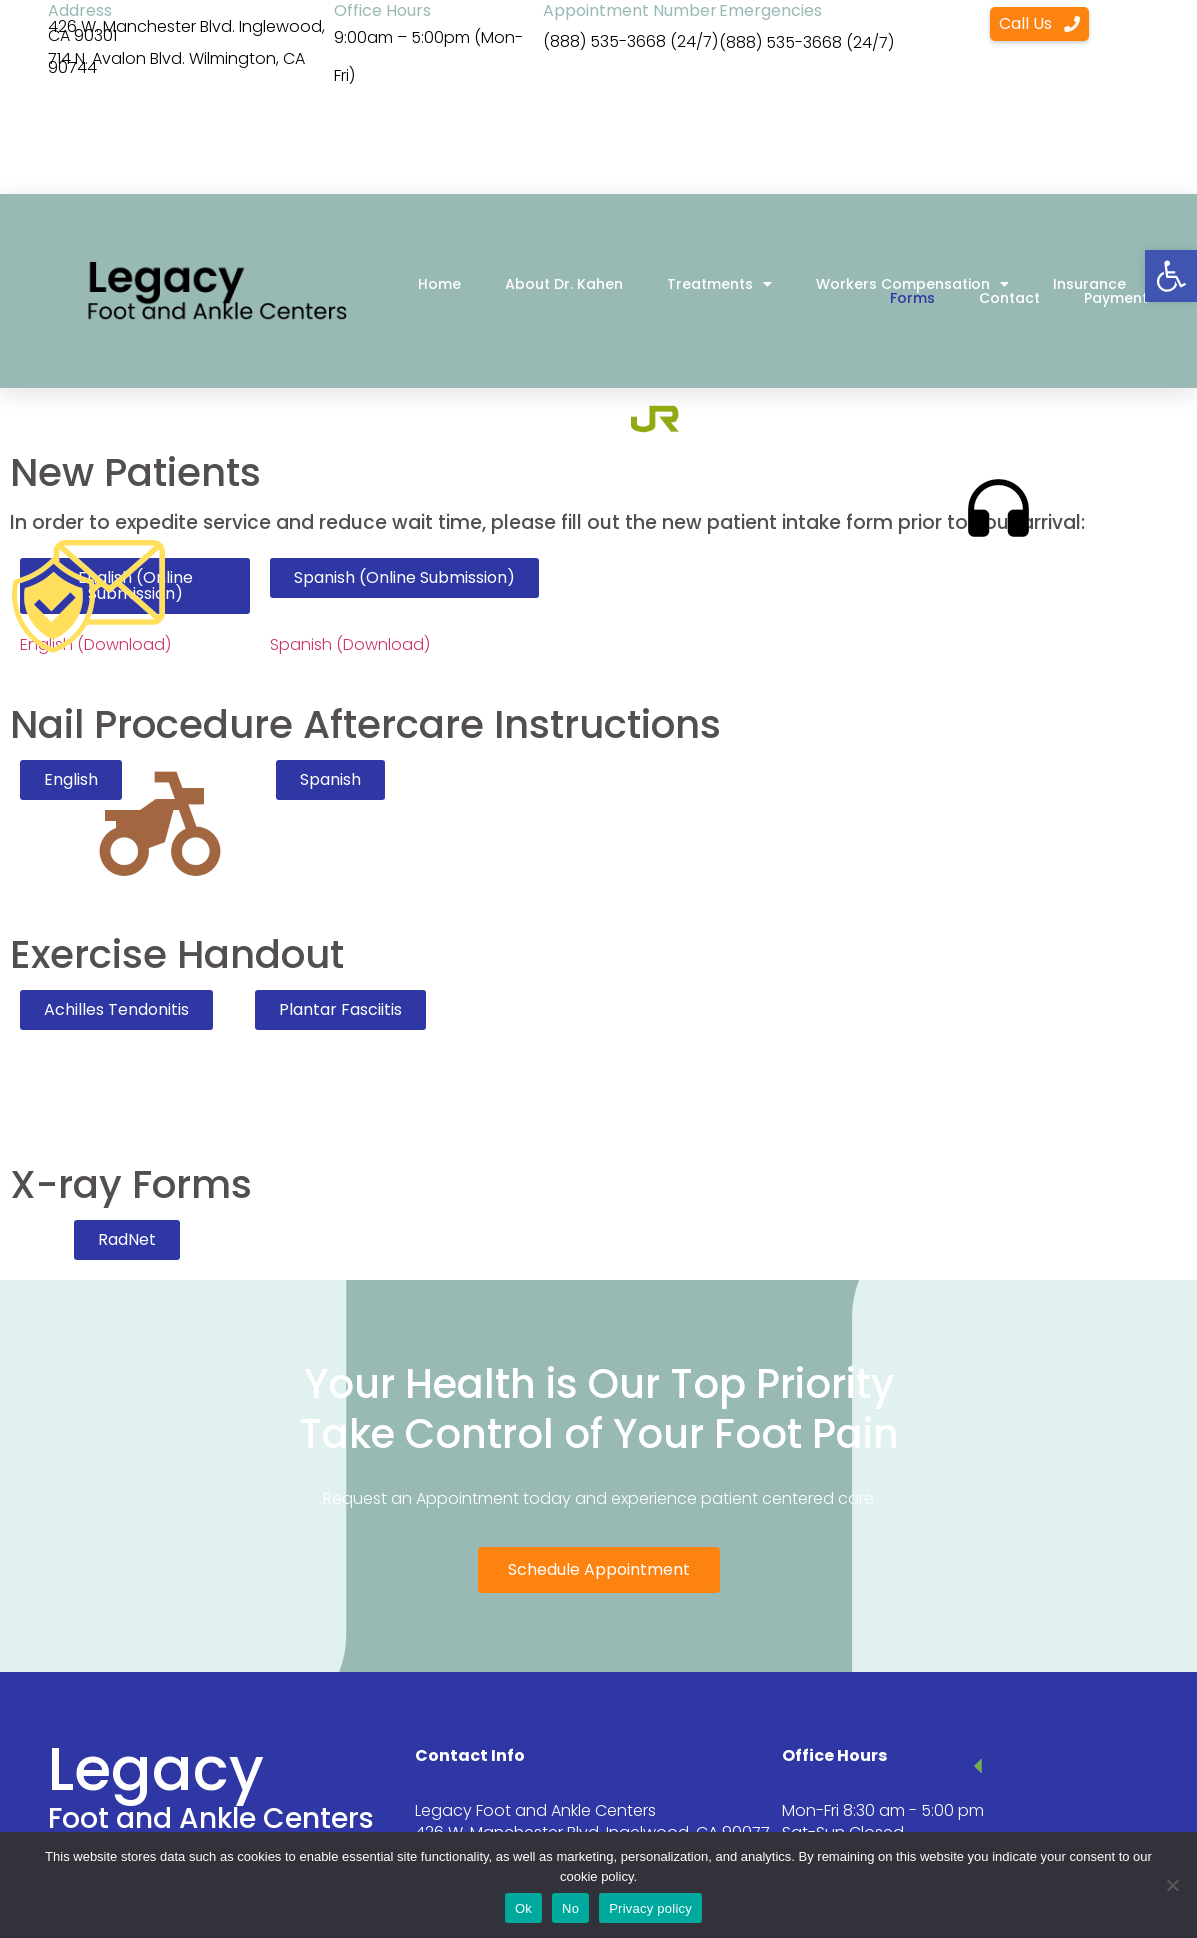 Image resolution: width=1197 pixels, height=1938 pixels. Describe the element at coordinates (160, 821) in the screenshot. I see `select motorcycle as transportation mode` at that location.